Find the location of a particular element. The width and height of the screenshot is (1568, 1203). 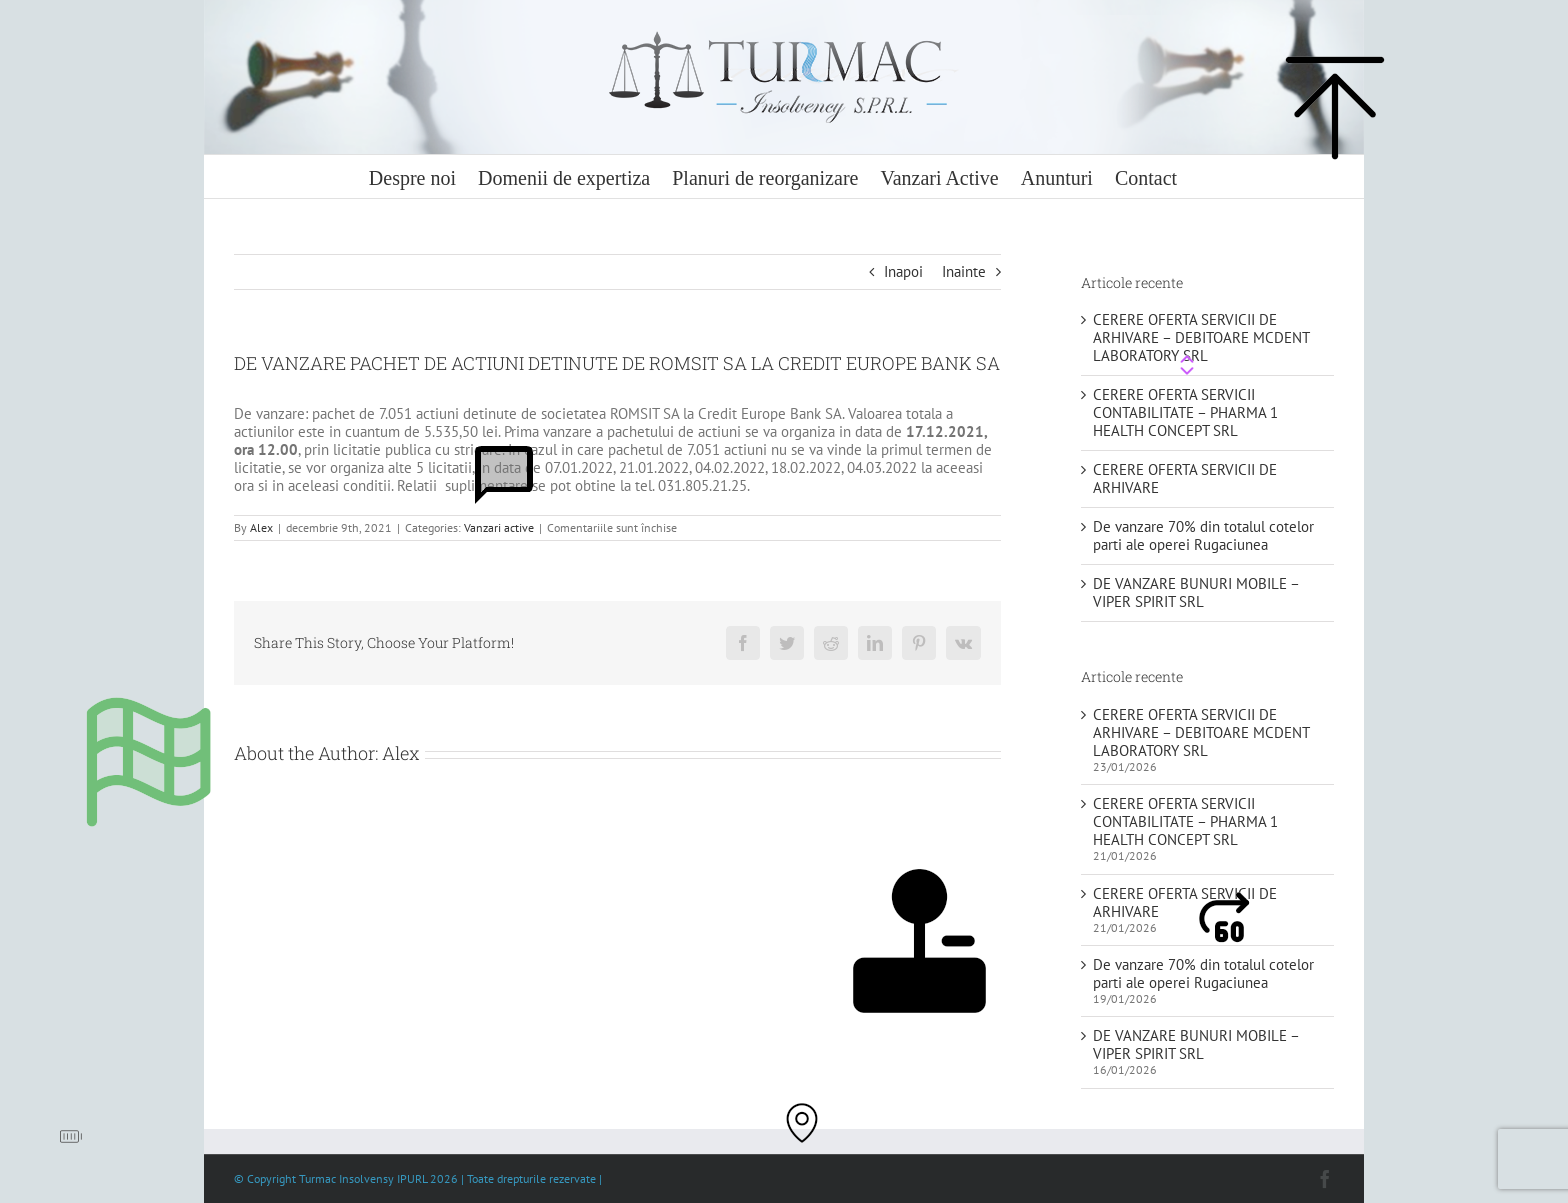

access game controls or gaming settings is located at coordinates (919, 946).